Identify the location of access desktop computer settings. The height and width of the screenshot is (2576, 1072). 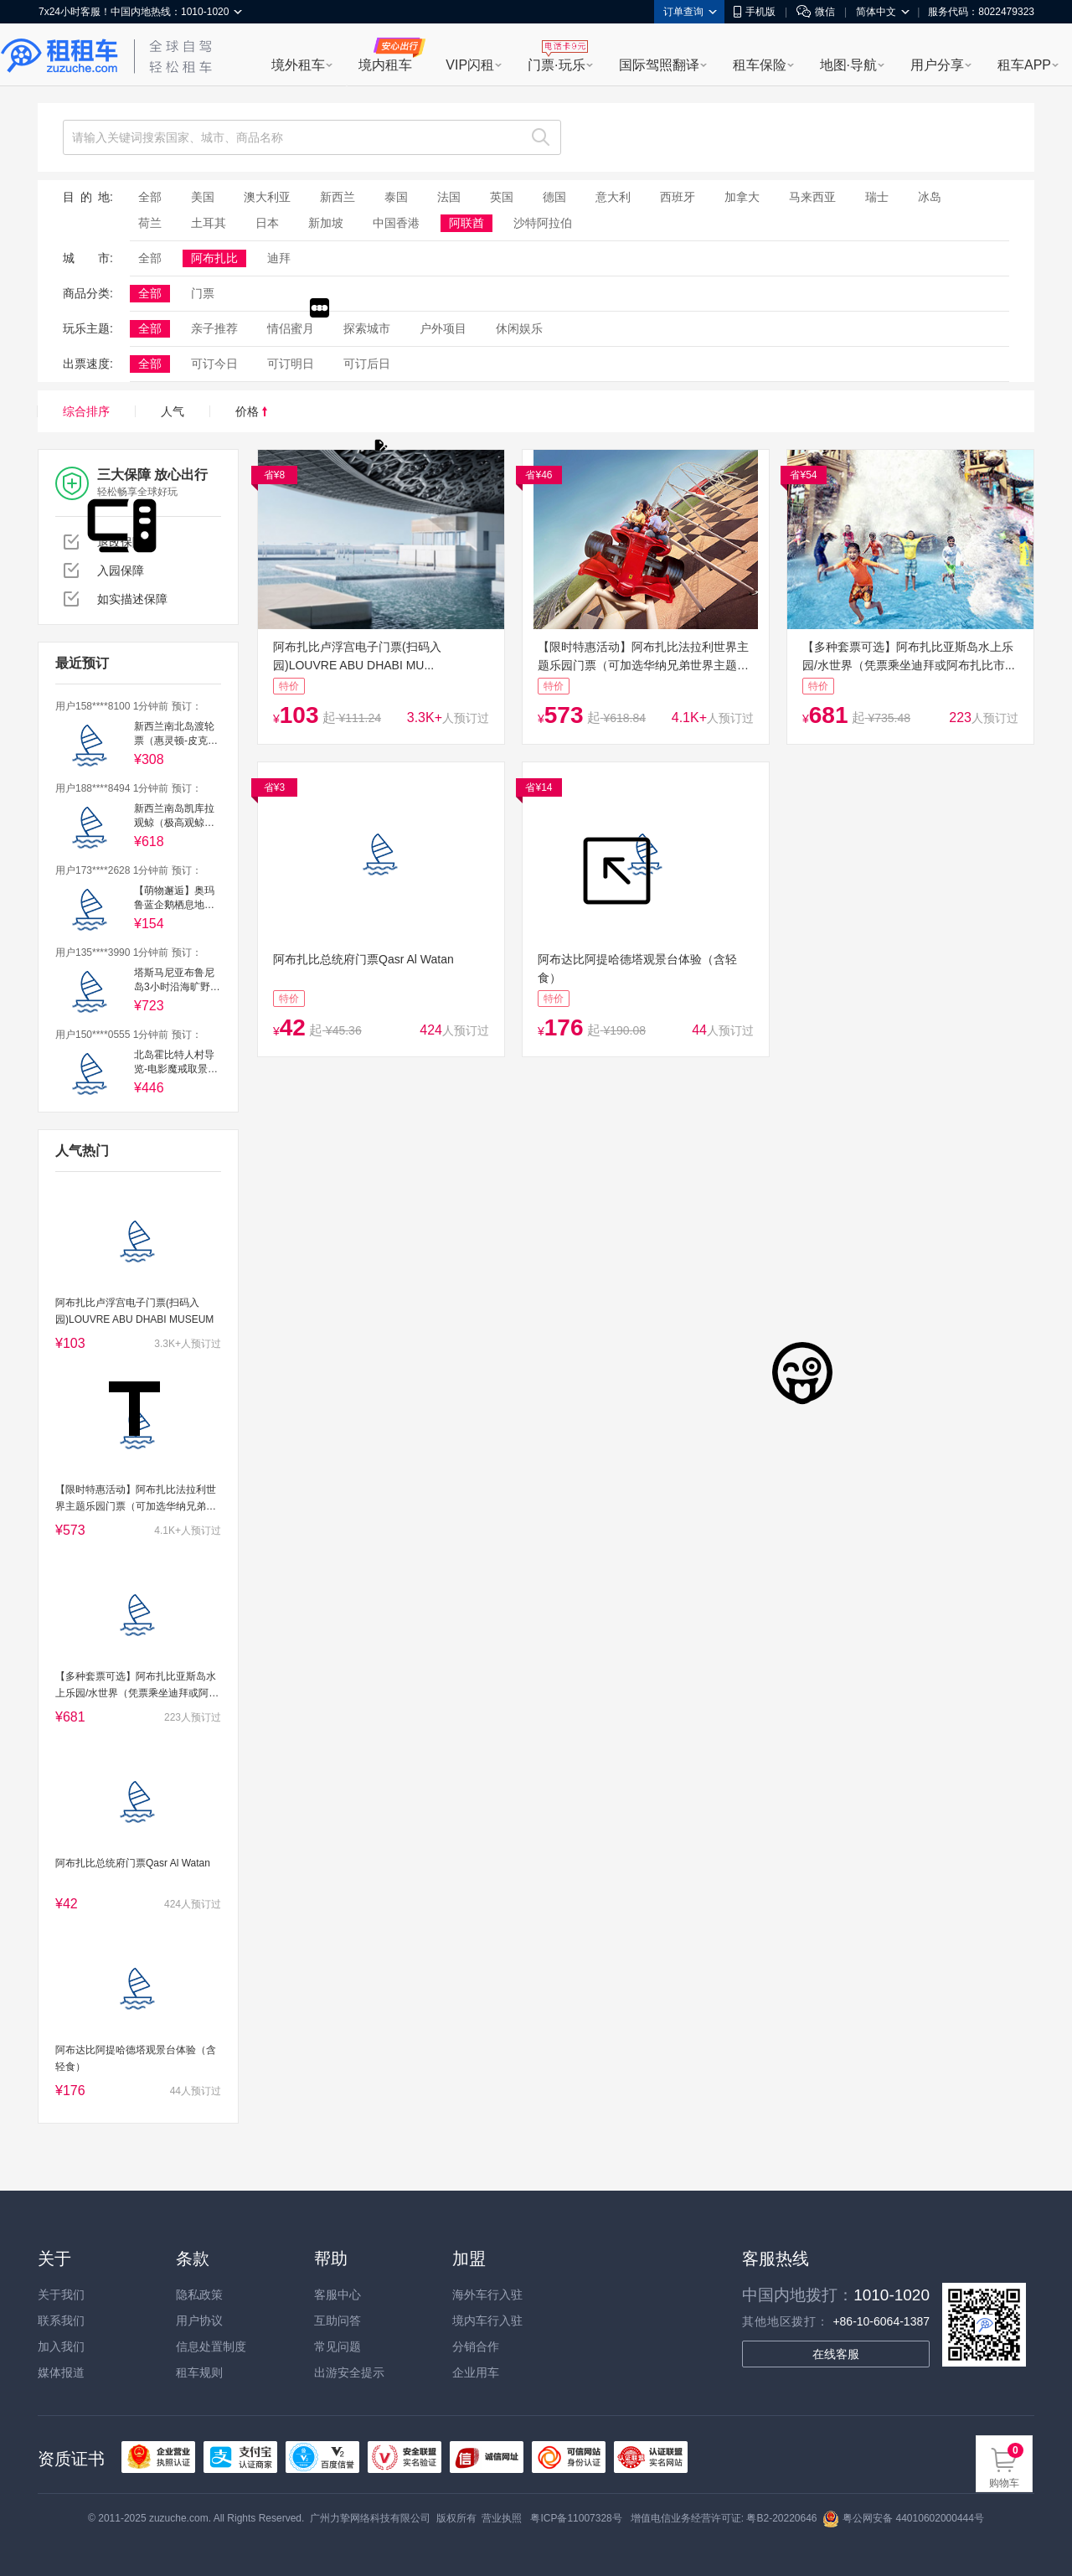
(121, 525).